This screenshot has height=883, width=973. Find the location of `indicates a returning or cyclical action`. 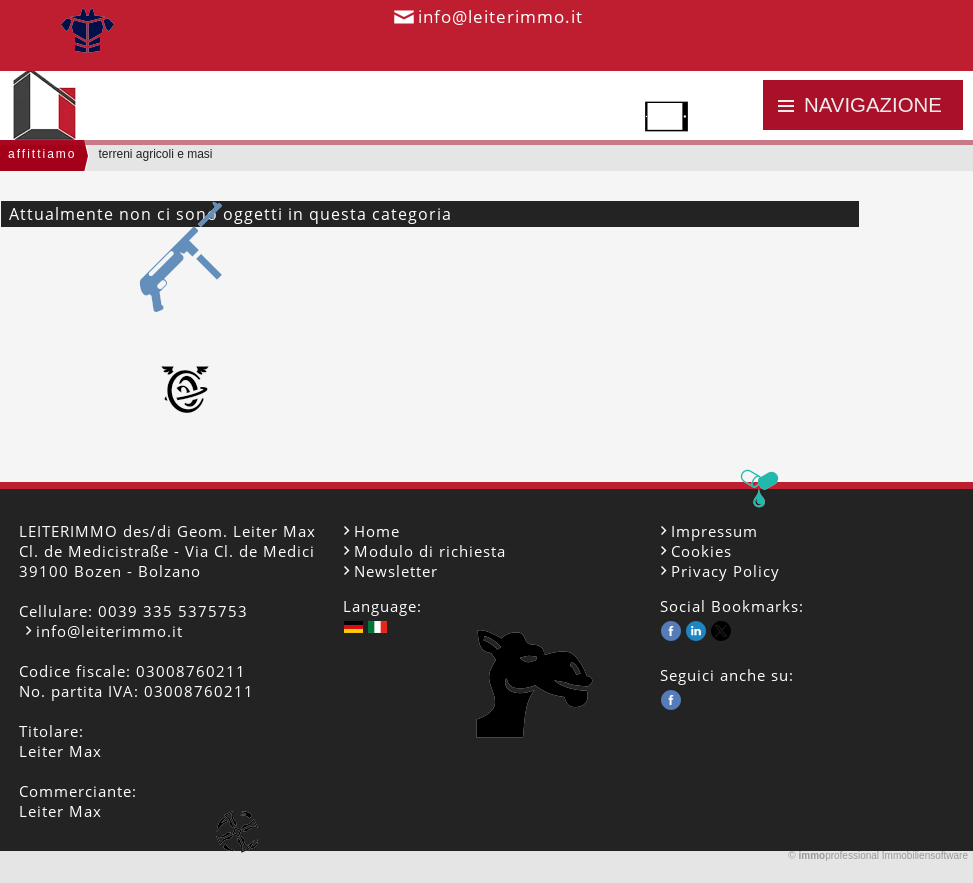

indicates a returning or cyclical action is located at coordinates (237, 832).